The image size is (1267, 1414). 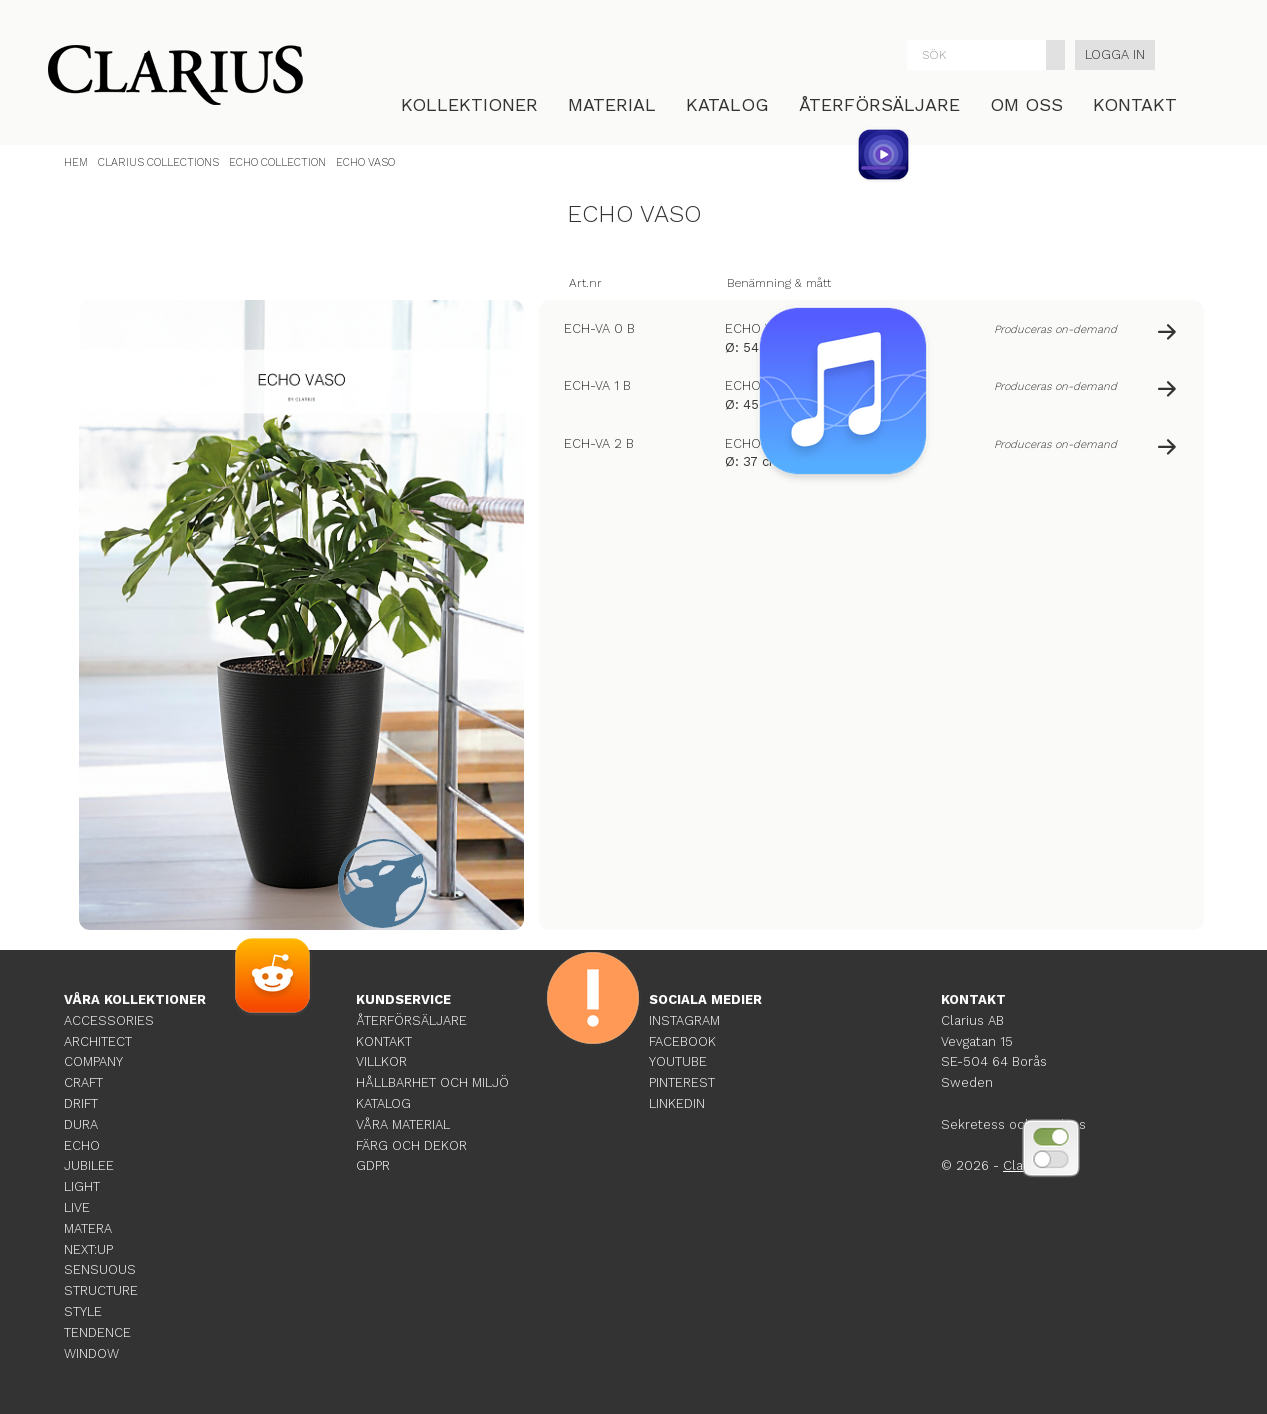 I want to click on open the Reddit app, so click(x=272, y=975).